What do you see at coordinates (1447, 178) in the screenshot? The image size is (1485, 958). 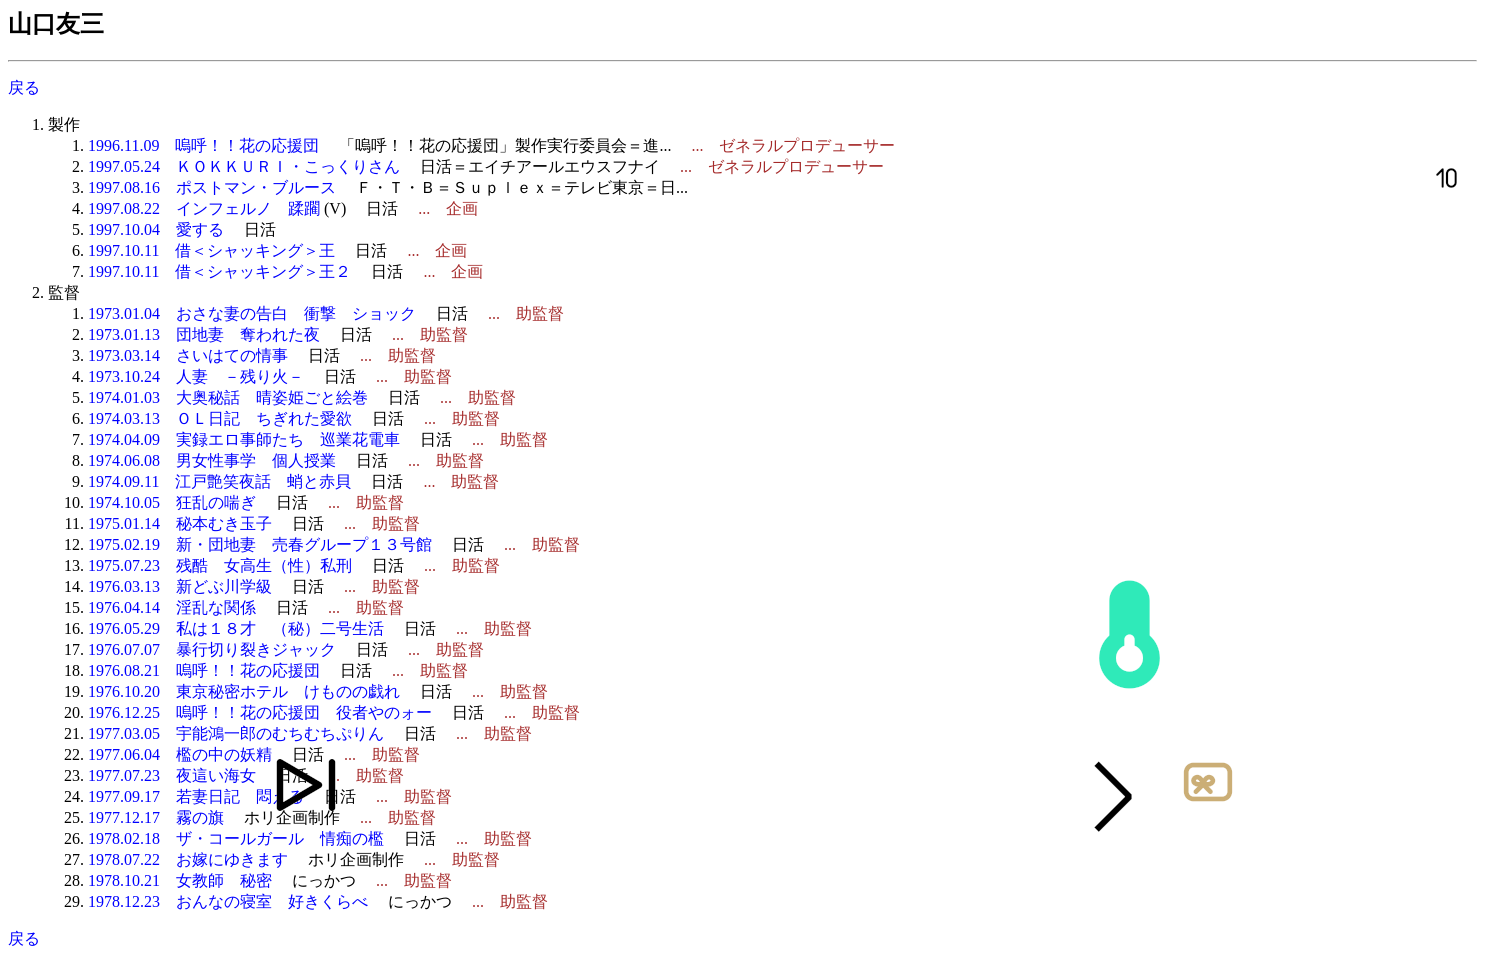 I see `indicates item number 10 in a list or sequence` at bounding box center [1447, 178].